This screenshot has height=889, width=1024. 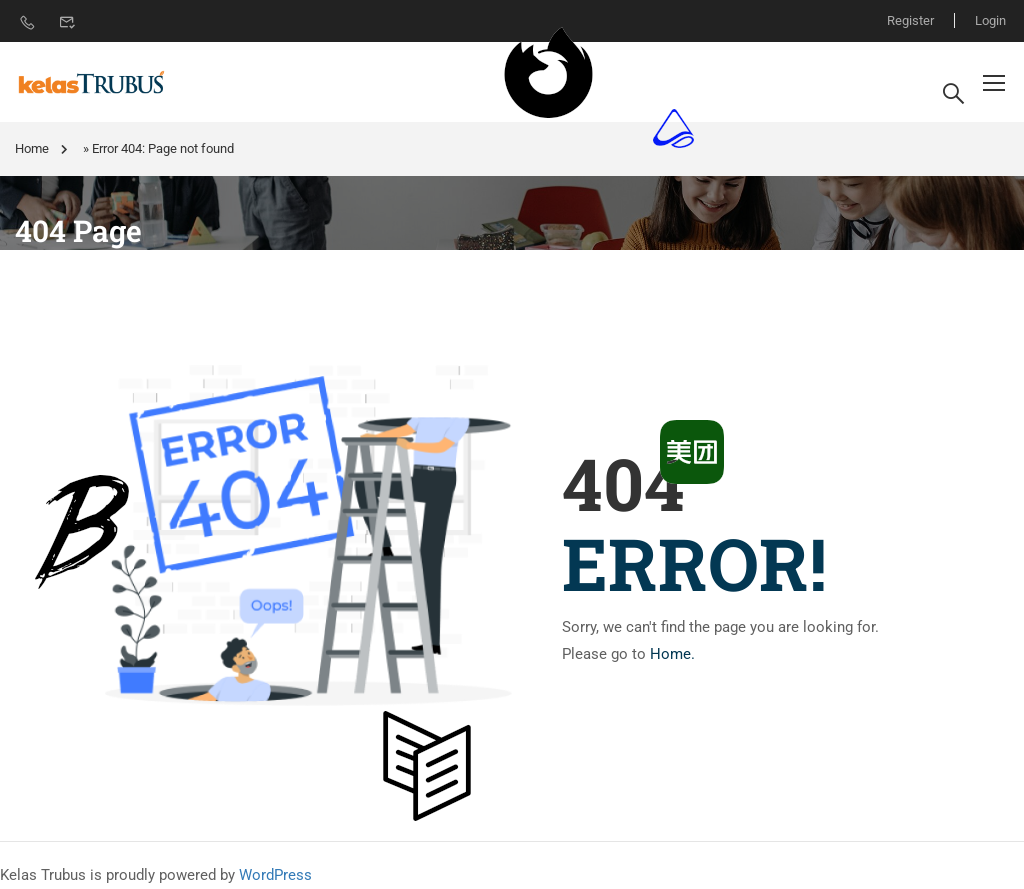 What do you see at coordinates (548, 72) in the screenshot?
I see `open Firefox browser` at bounding box center [548, 72].